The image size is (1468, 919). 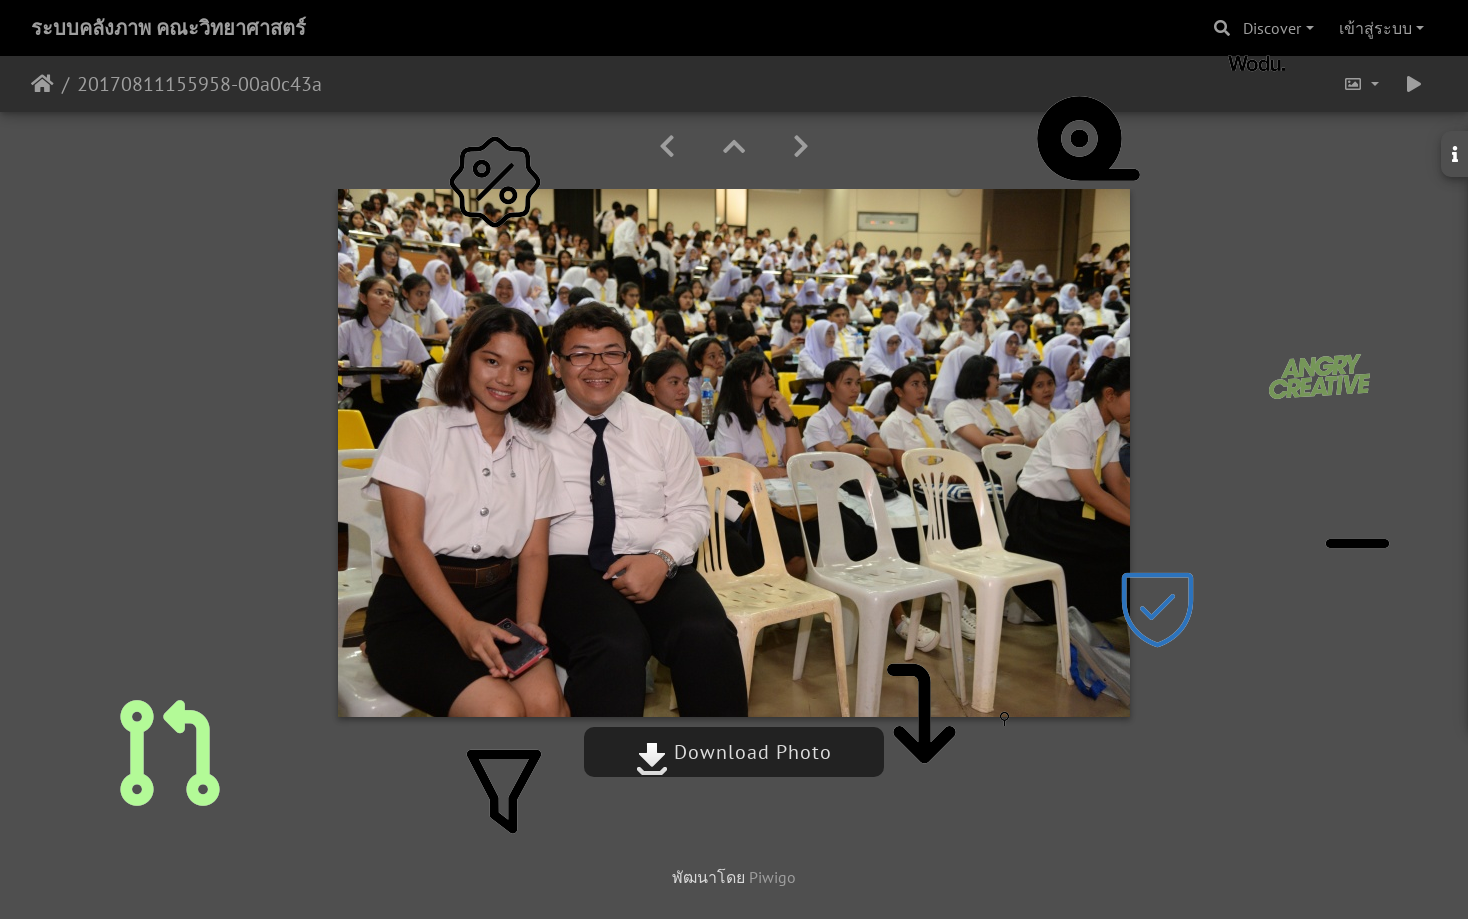 I want to click on indicates a verified or secure status, so click(x=1157, y=605).